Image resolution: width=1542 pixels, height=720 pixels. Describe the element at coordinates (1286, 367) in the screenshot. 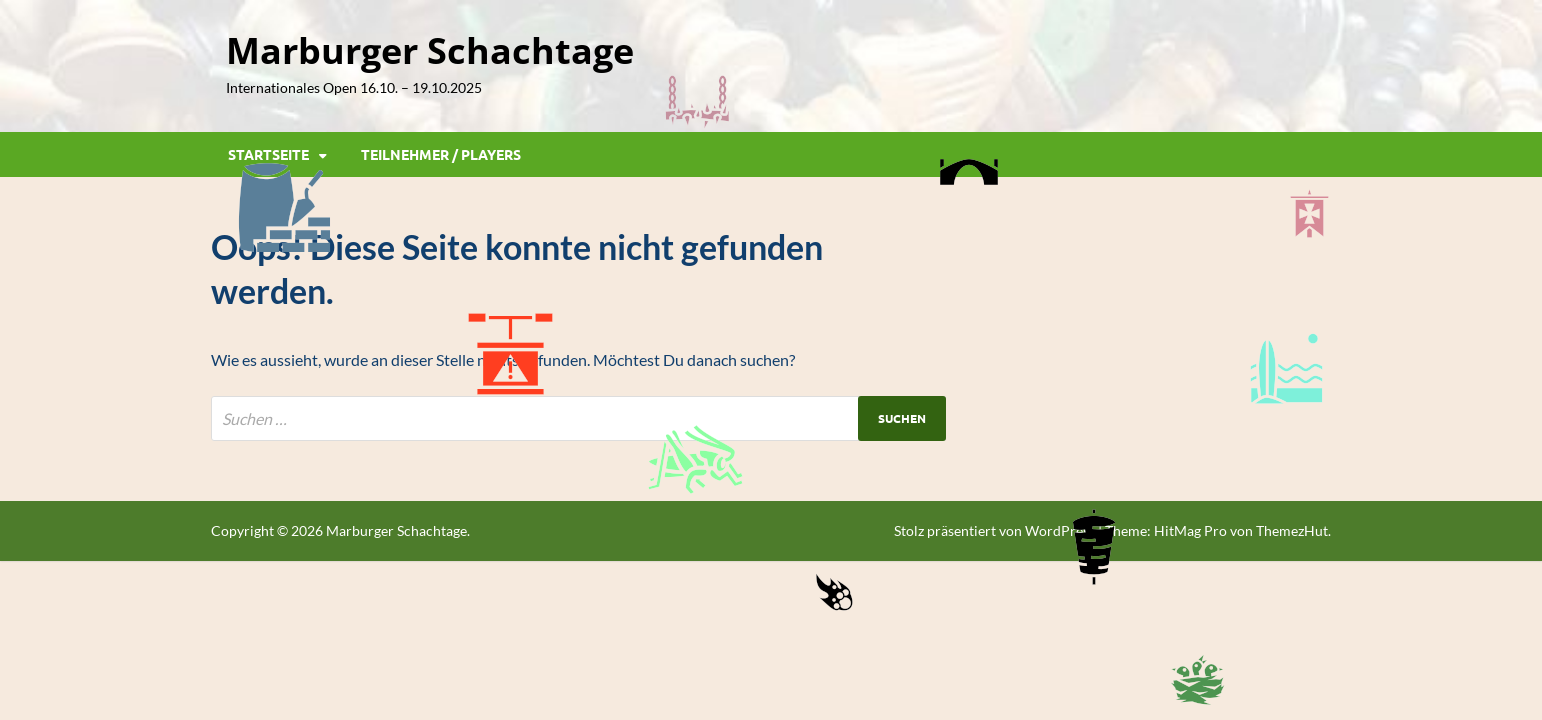

I see `access surfing or water sports activities` at that location.